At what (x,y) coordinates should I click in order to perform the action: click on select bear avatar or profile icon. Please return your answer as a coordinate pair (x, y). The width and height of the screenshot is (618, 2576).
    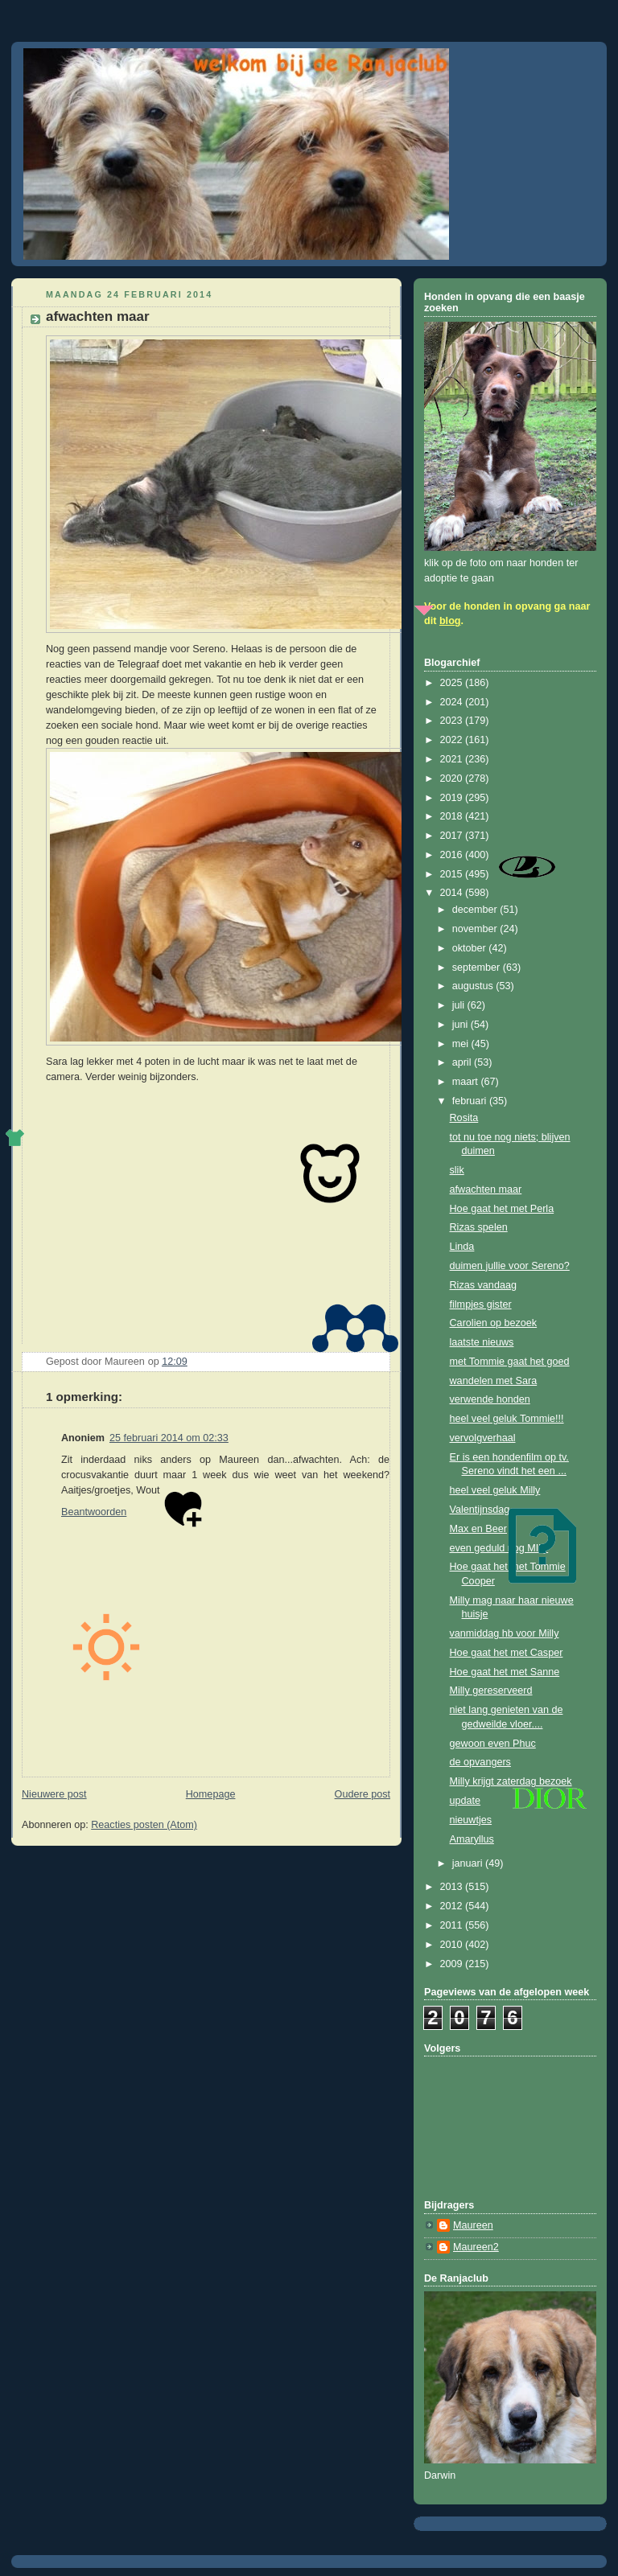
    Looking at the image, I should click on (330, 1173).